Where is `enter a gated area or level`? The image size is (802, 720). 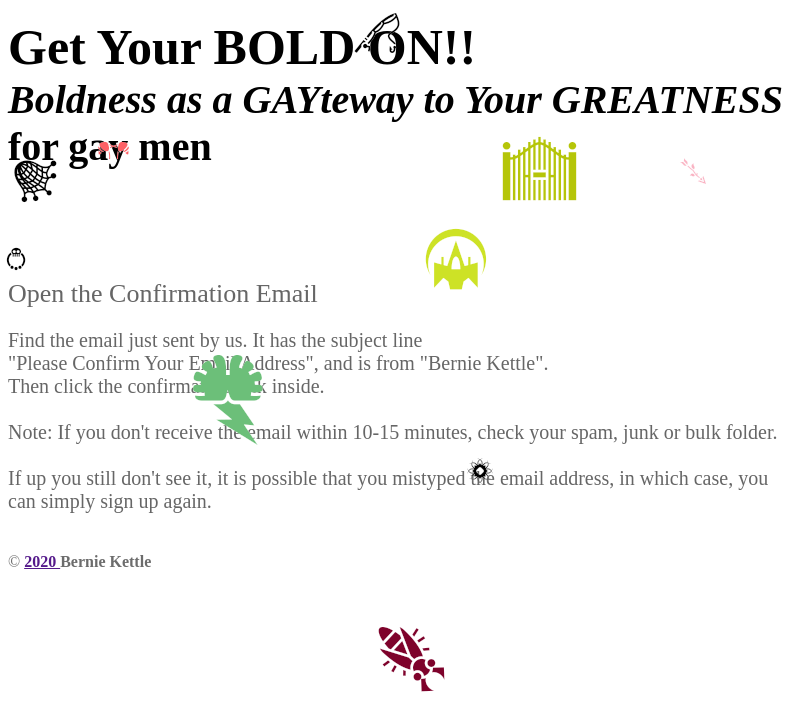 enter a gated area or level is located at coordinates (539, 163).